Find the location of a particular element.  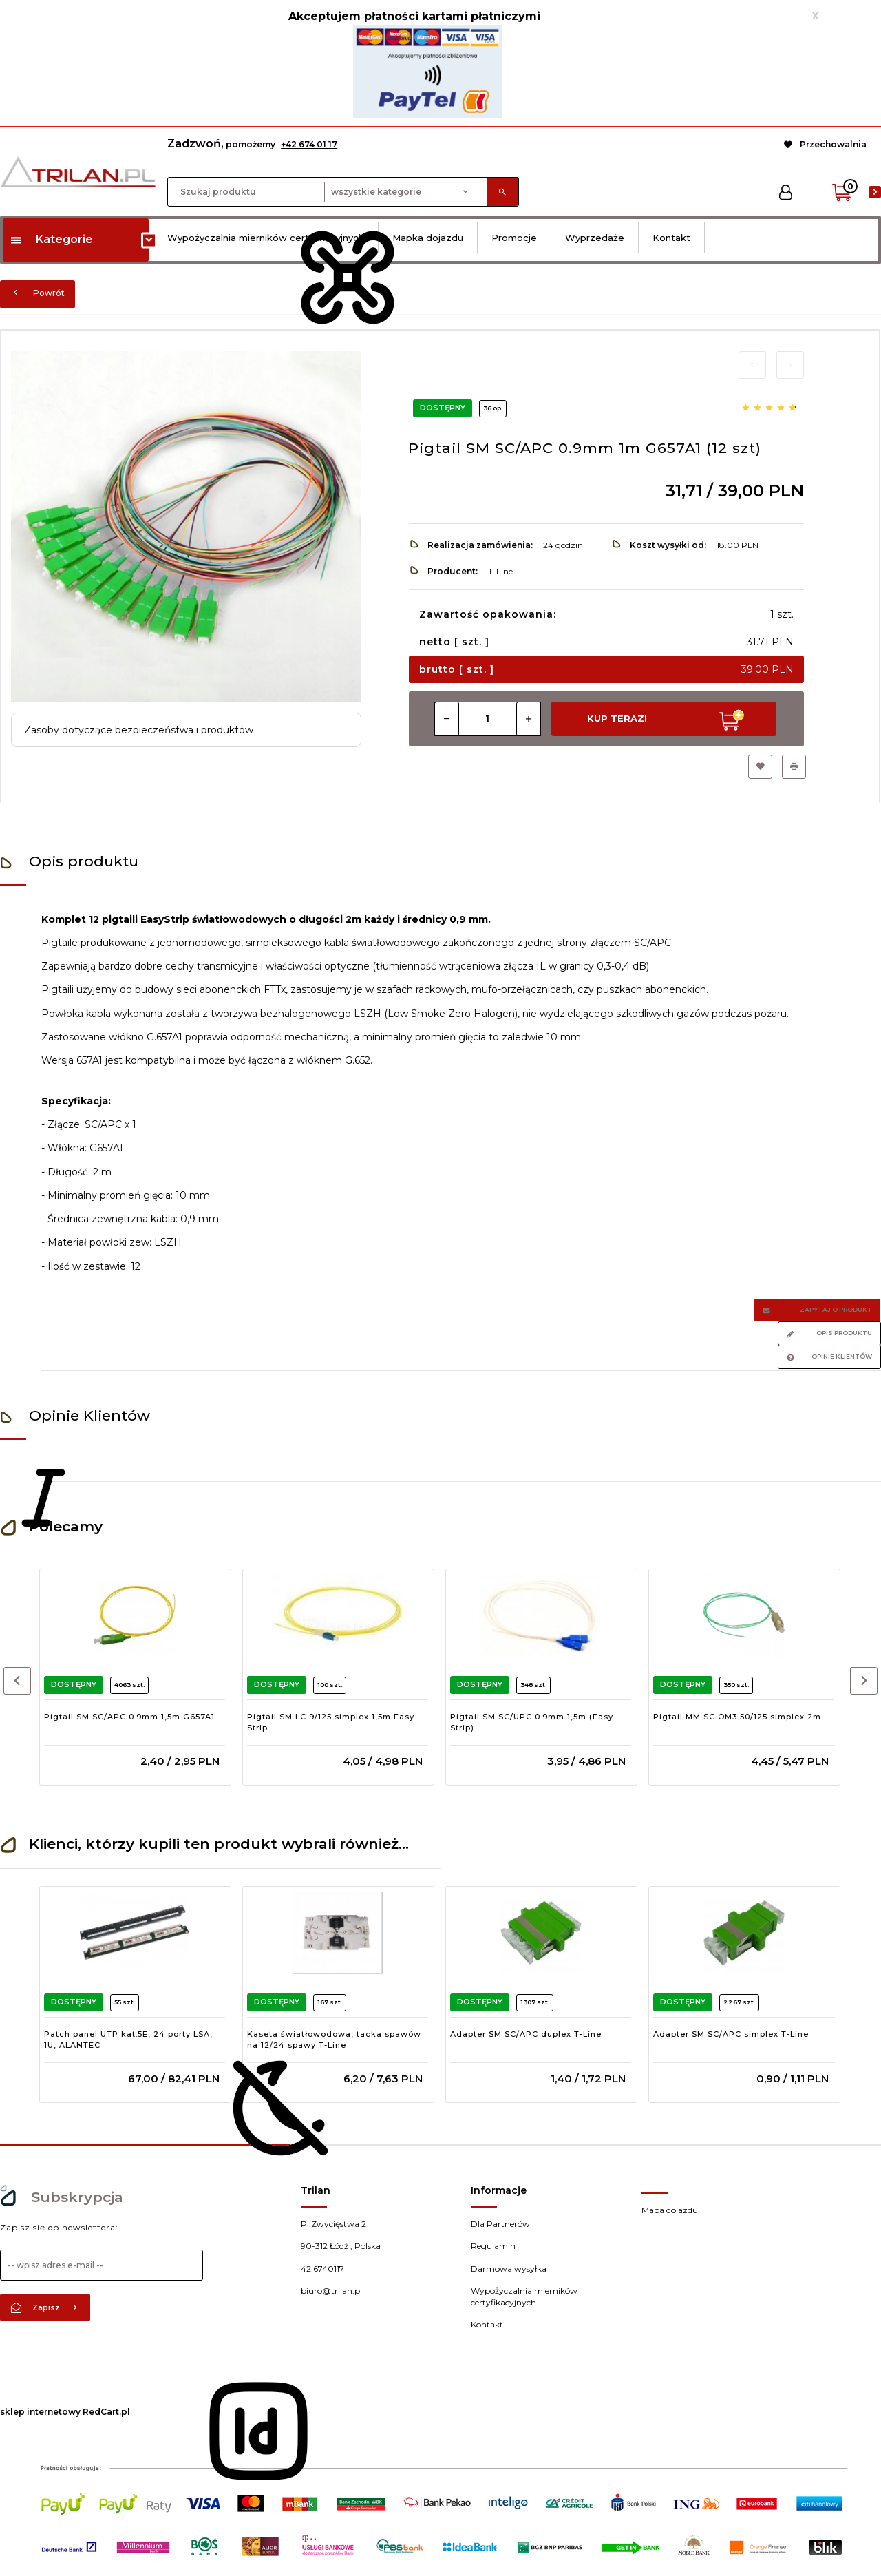

open Adobe InDesign is located at coordinates (258, 2431).